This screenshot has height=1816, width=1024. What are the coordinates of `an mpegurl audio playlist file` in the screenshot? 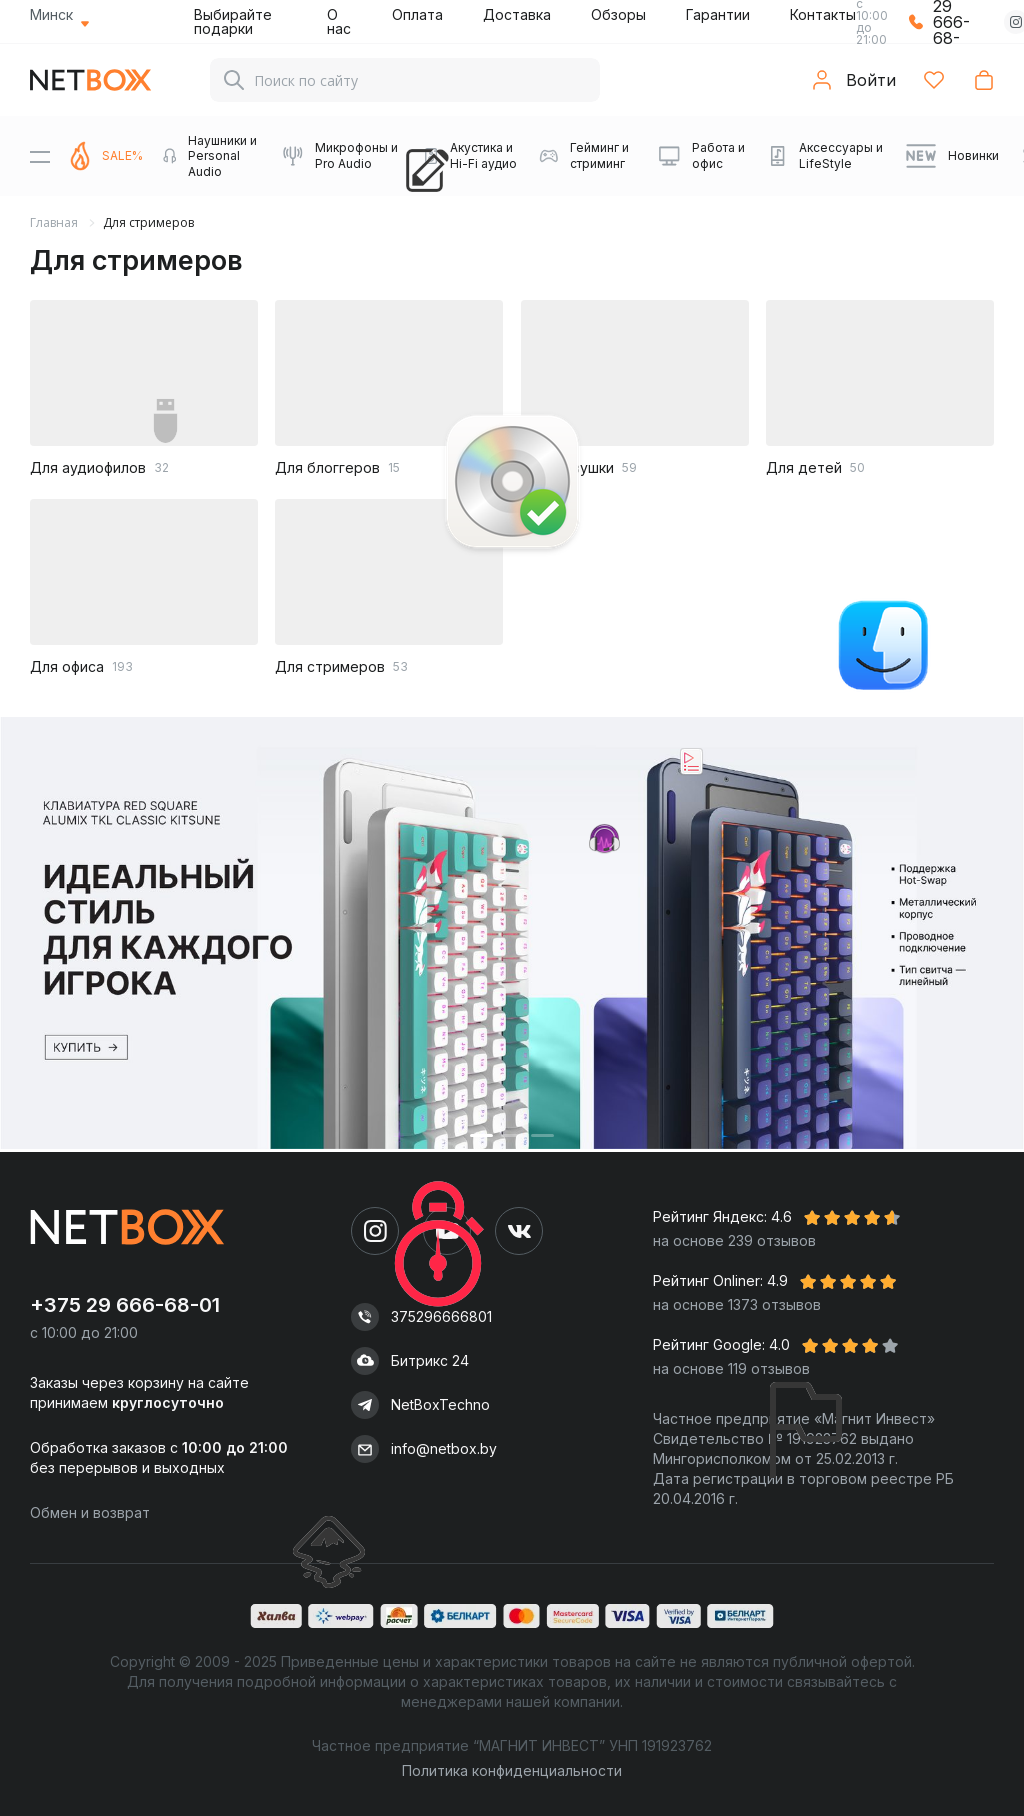 It's located at (691, 761).